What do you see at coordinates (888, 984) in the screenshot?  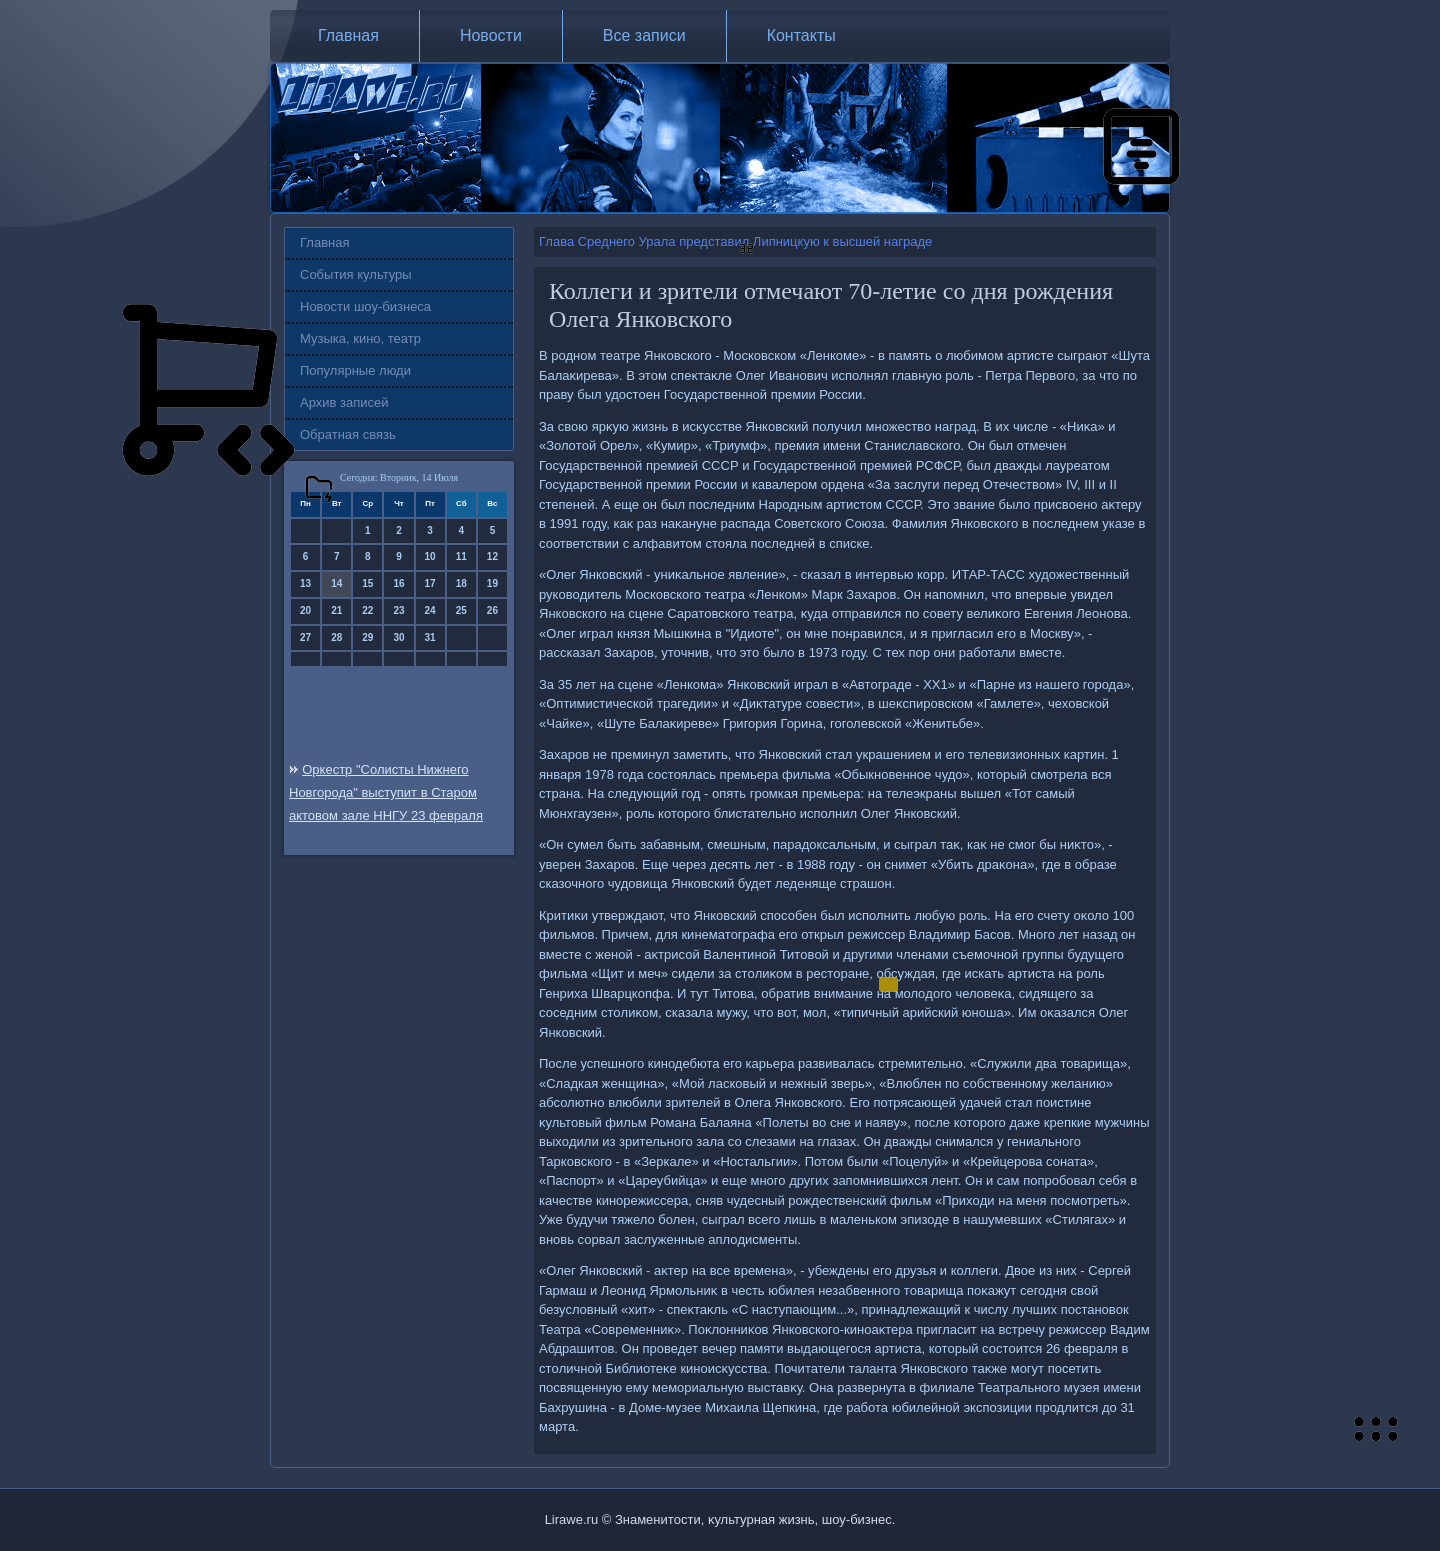 I see `switch to landscape orientation` at bounding box center [888, 984].